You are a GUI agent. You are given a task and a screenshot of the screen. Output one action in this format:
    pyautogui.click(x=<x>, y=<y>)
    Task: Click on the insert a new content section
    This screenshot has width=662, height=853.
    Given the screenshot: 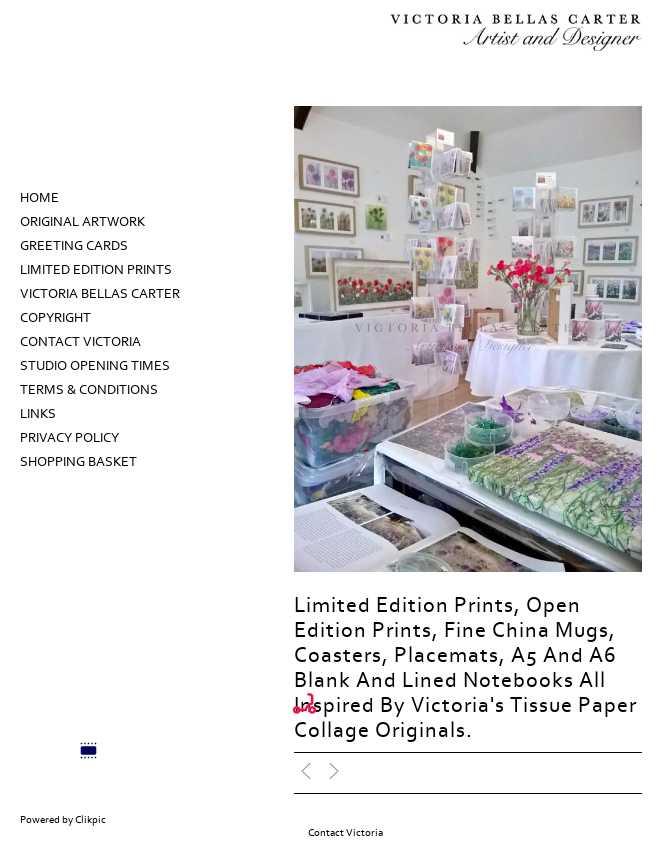 What is the action you would take?
    pyautogui.click(x=88, y=750)
    